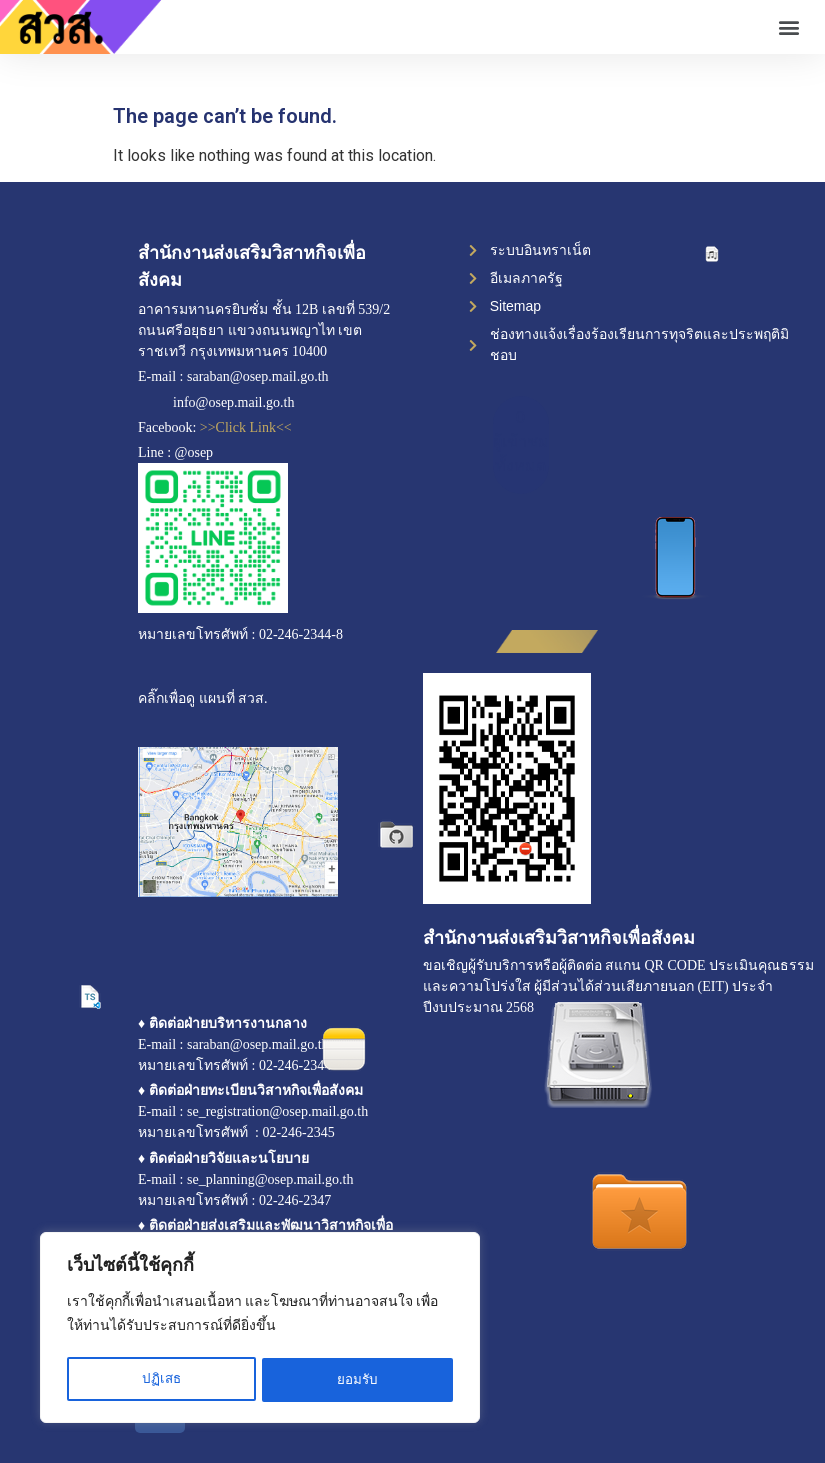  What do you see at coordinates (396, 835) in the screenshot?
I see `open github repository folder` at bounding box center [396, 835].